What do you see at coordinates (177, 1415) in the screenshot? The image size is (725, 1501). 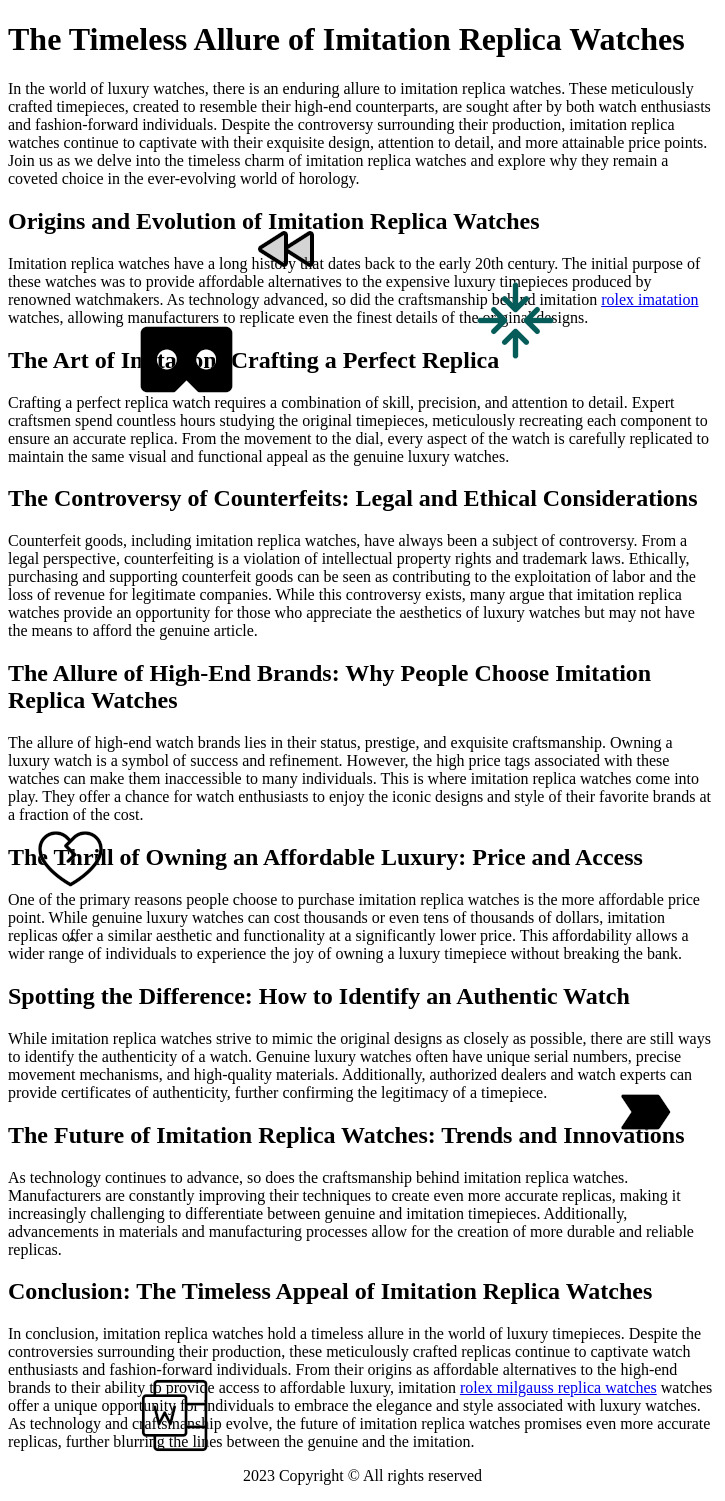 I see `open Microsoft Word` at bounding box center [177, 1415].